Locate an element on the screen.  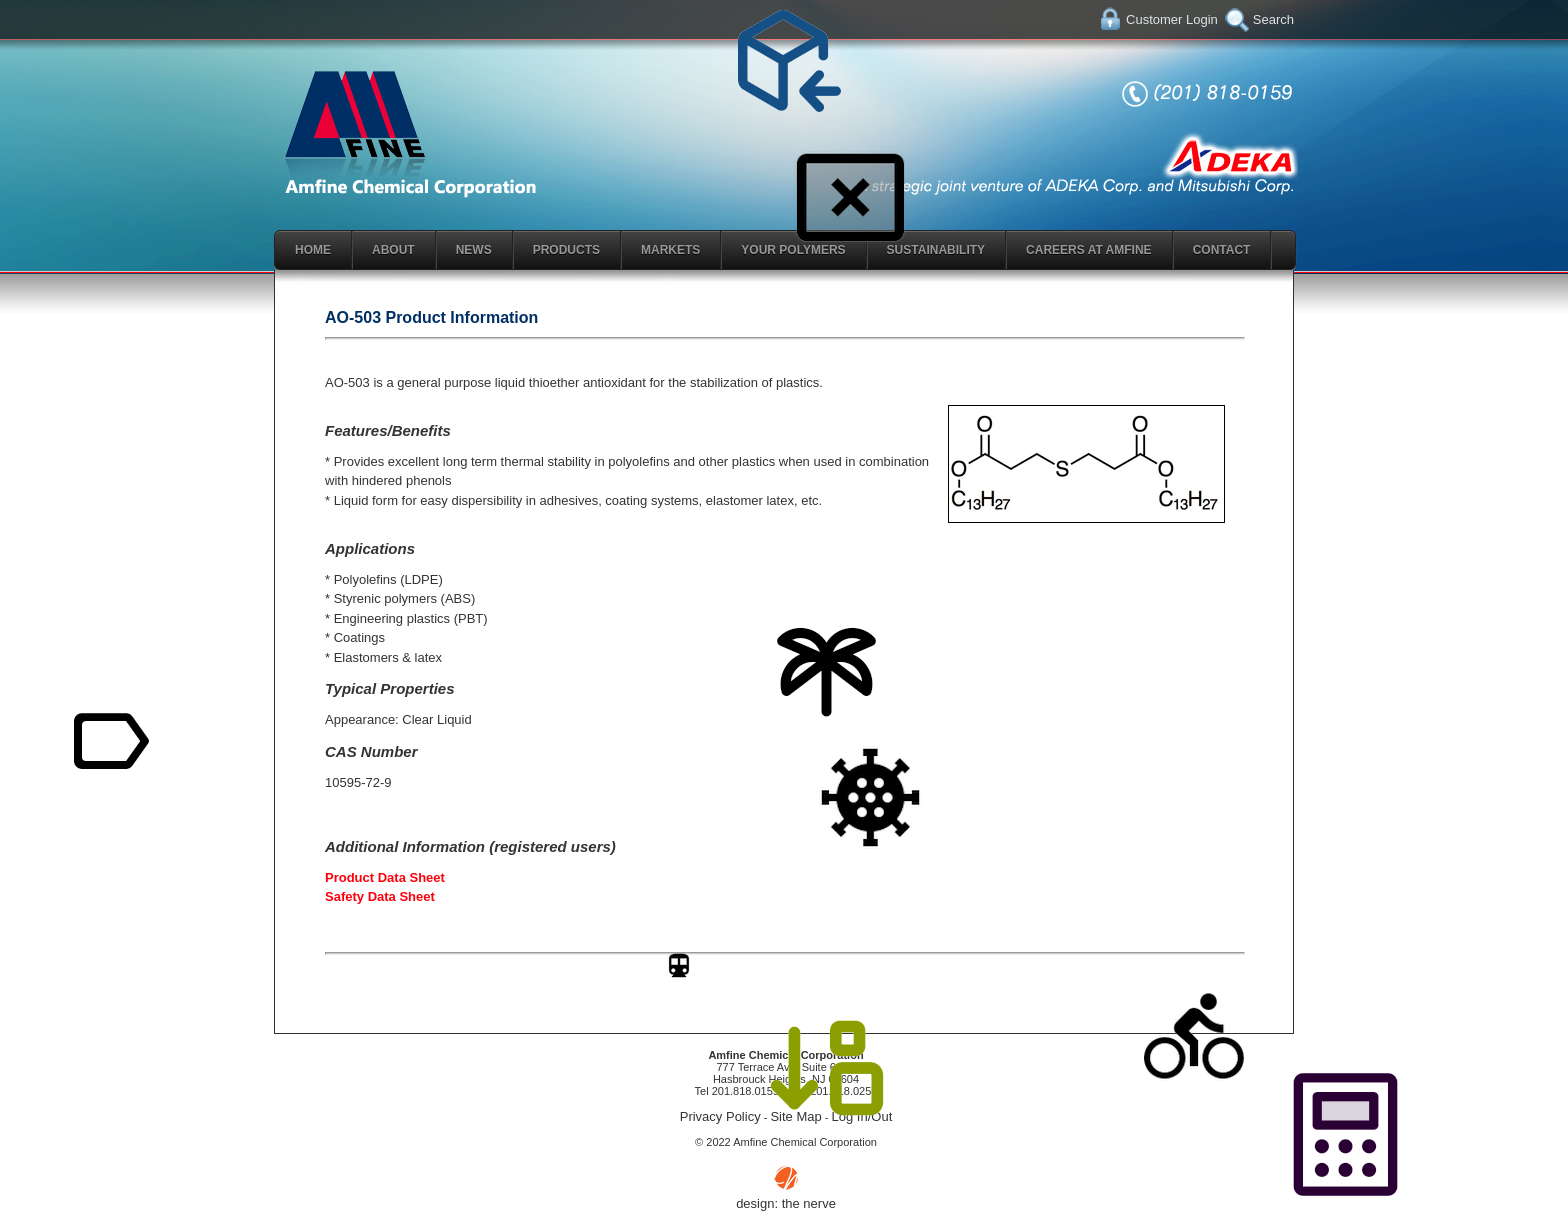
sort items from smallest to largest is located at coordinates (824, 1068).